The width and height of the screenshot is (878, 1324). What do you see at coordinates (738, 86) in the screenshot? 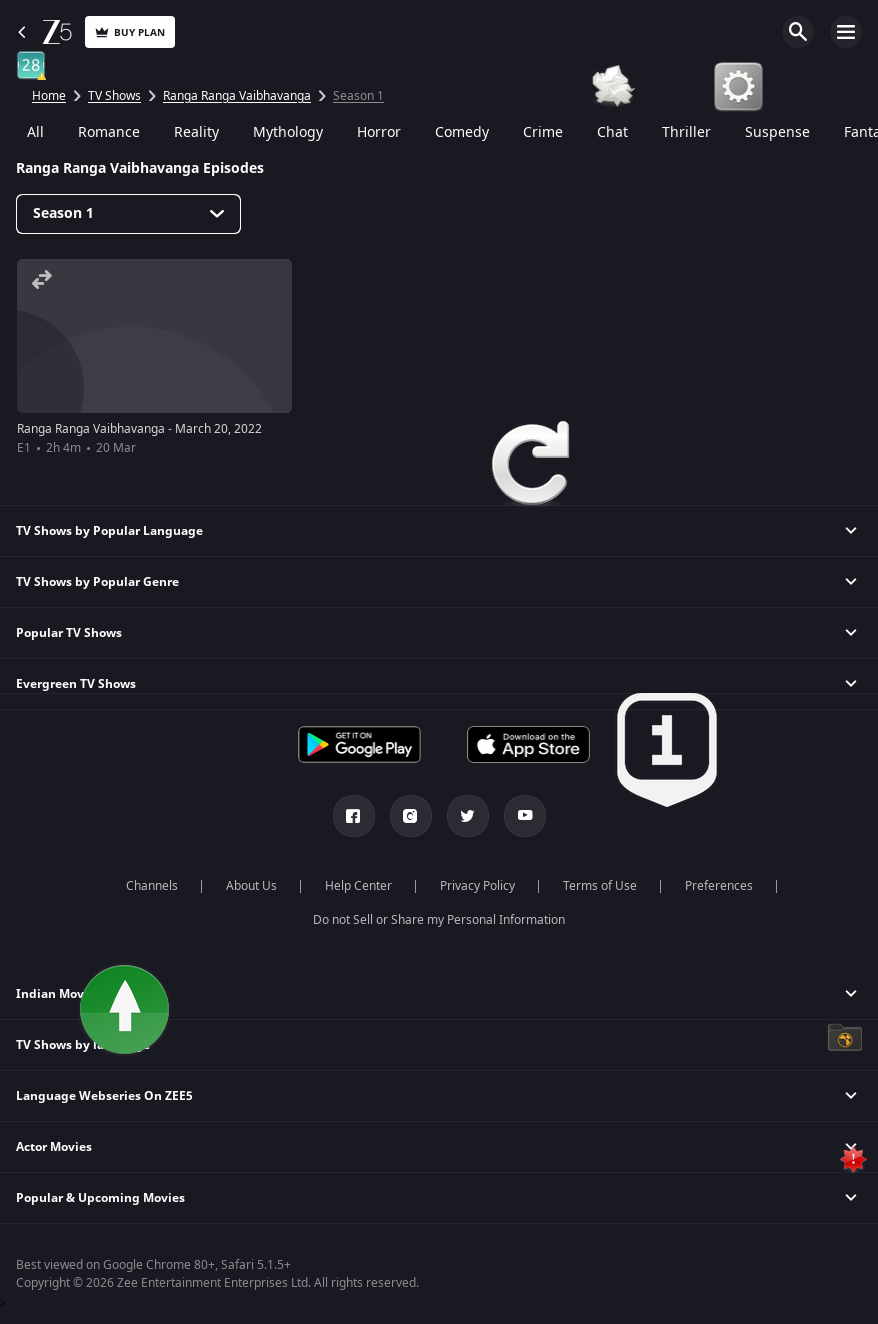
I see `shared library file type indicator` at bounding box center [738, 86].